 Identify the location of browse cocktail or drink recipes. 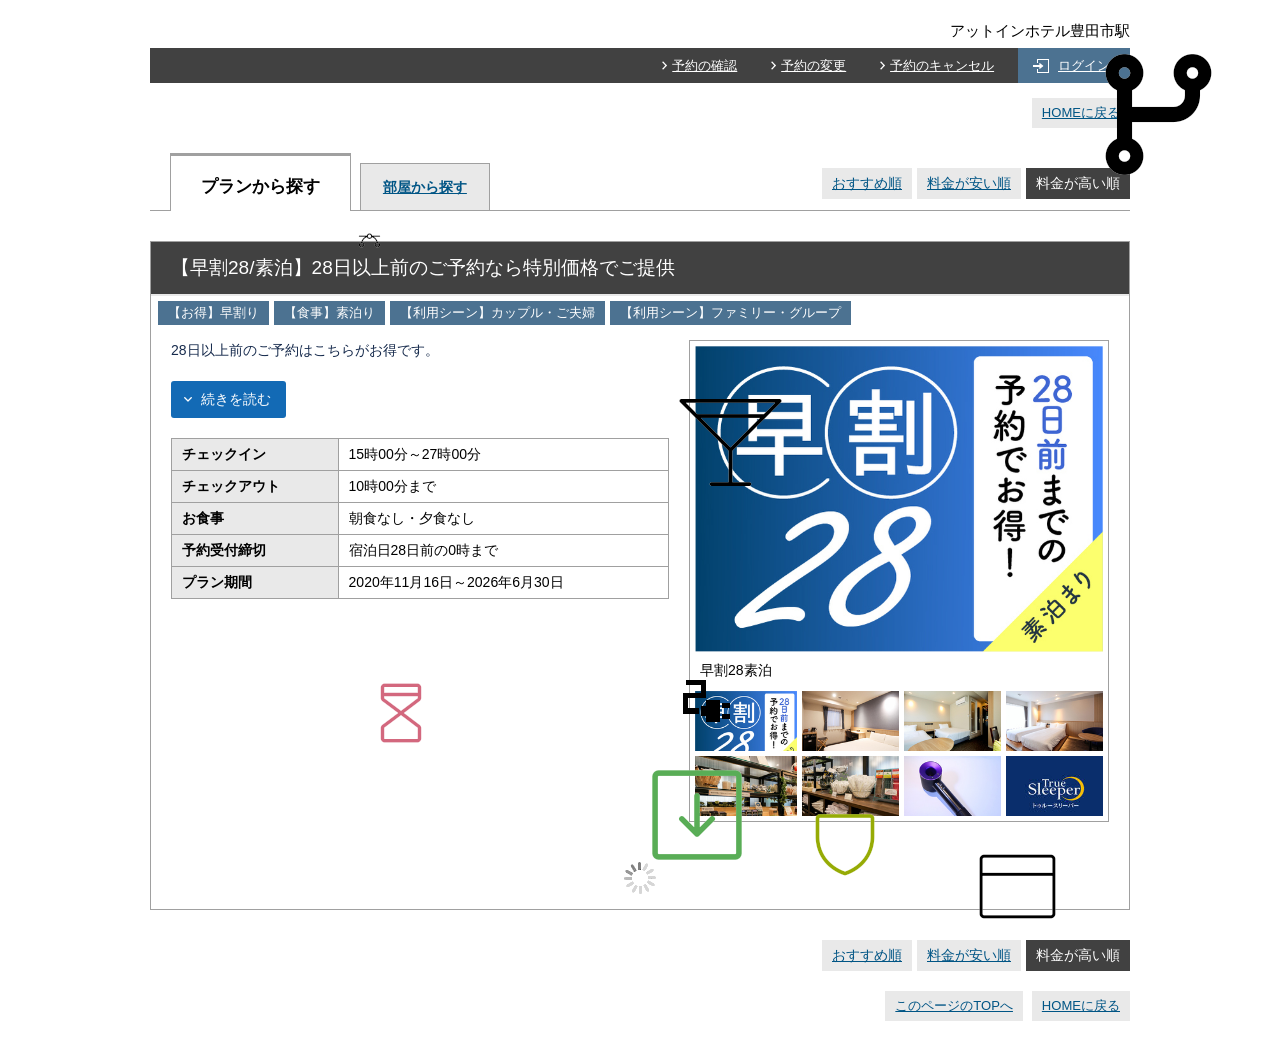
(730, 442).